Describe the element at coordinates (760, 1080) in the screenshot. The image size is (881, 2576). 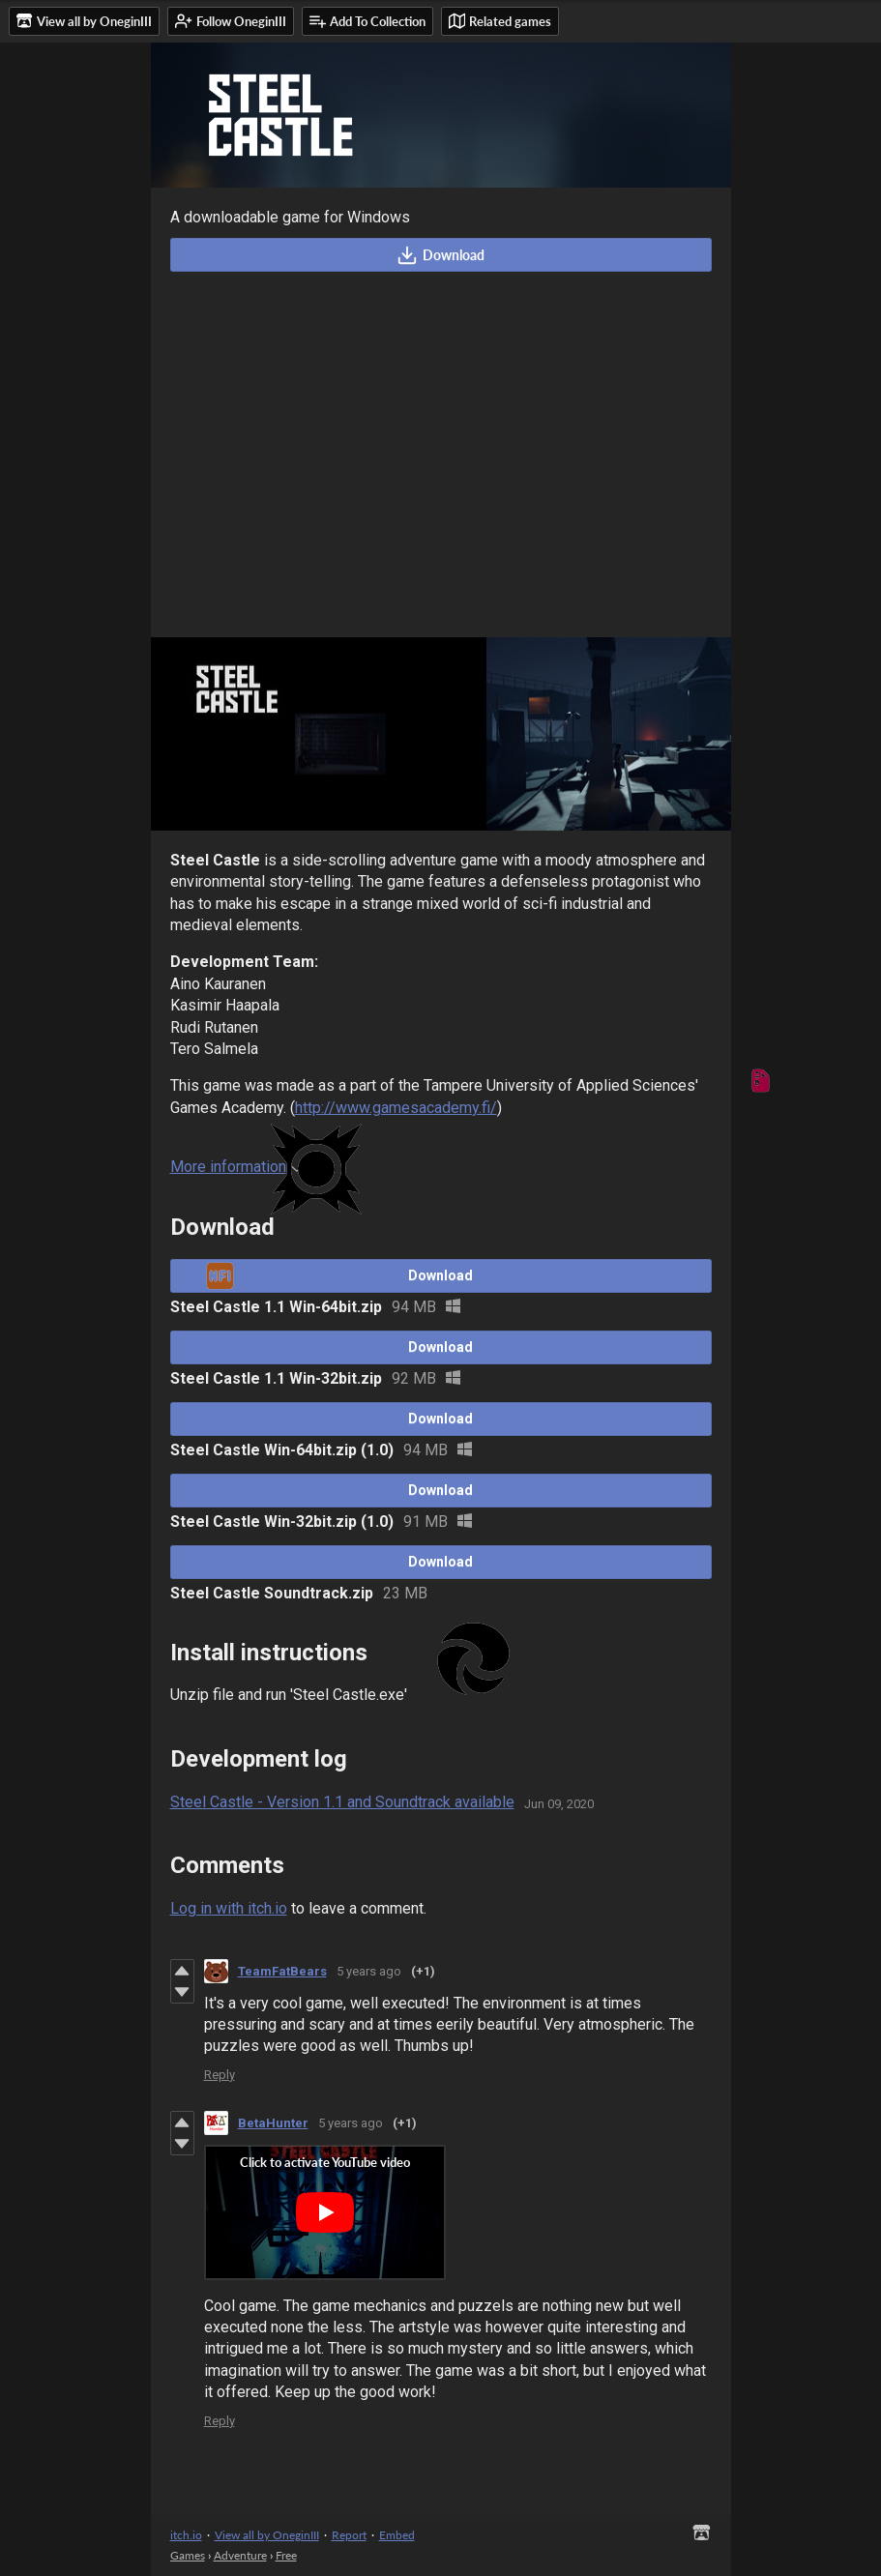
I see `view or open a compressed archive file` at that location.